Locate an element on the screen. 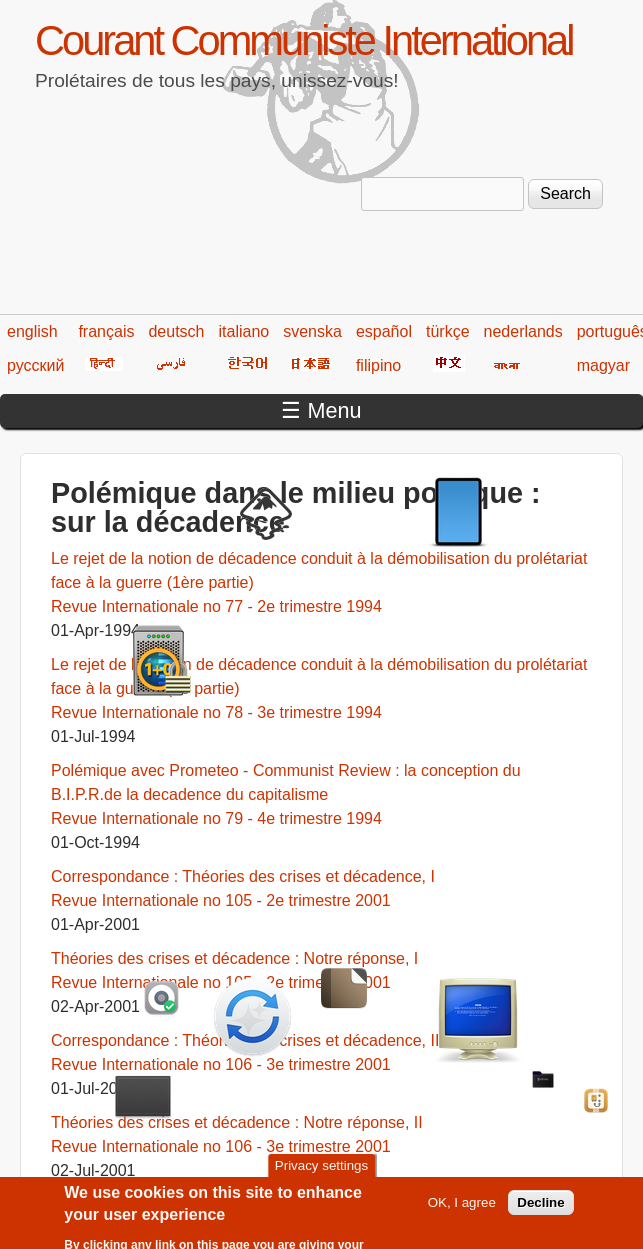  locked RAID 10 storage array is located at coordinates (158, 660).